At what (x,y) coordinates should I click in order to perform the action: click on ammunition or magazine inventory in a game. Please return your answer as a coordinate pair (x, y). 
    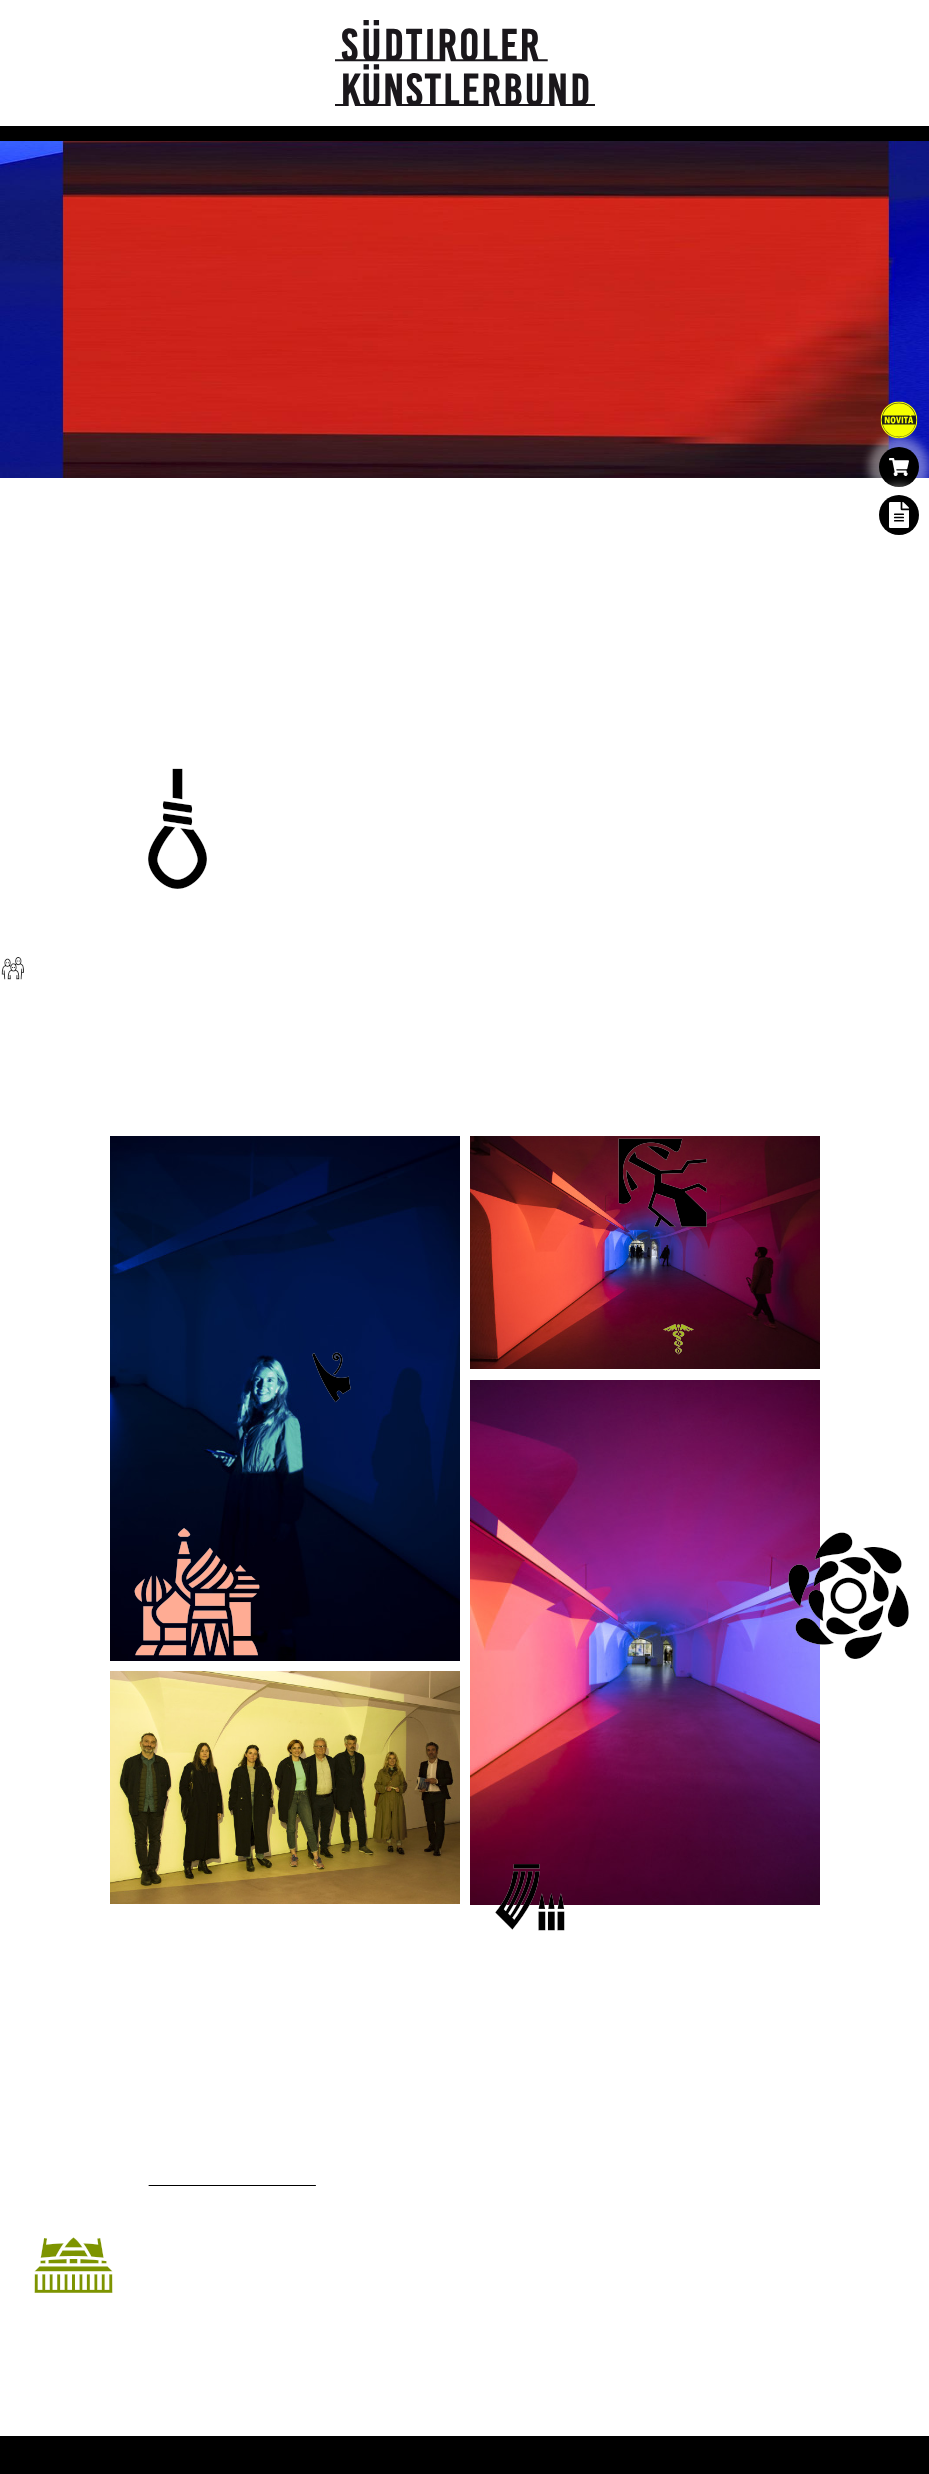
    Looking at the image, I should click on (530, 1896).